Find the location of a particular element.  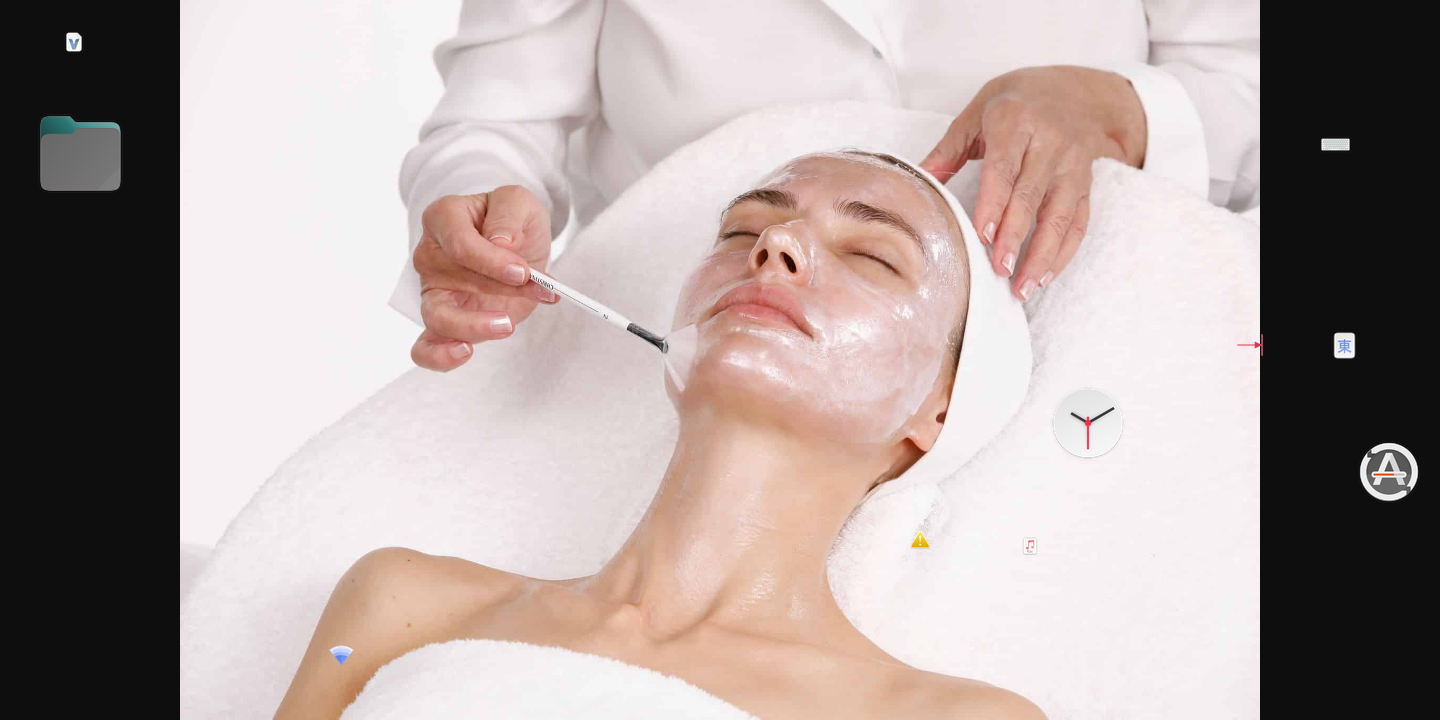

access date and time settings is located at coordinates (1088, 423).